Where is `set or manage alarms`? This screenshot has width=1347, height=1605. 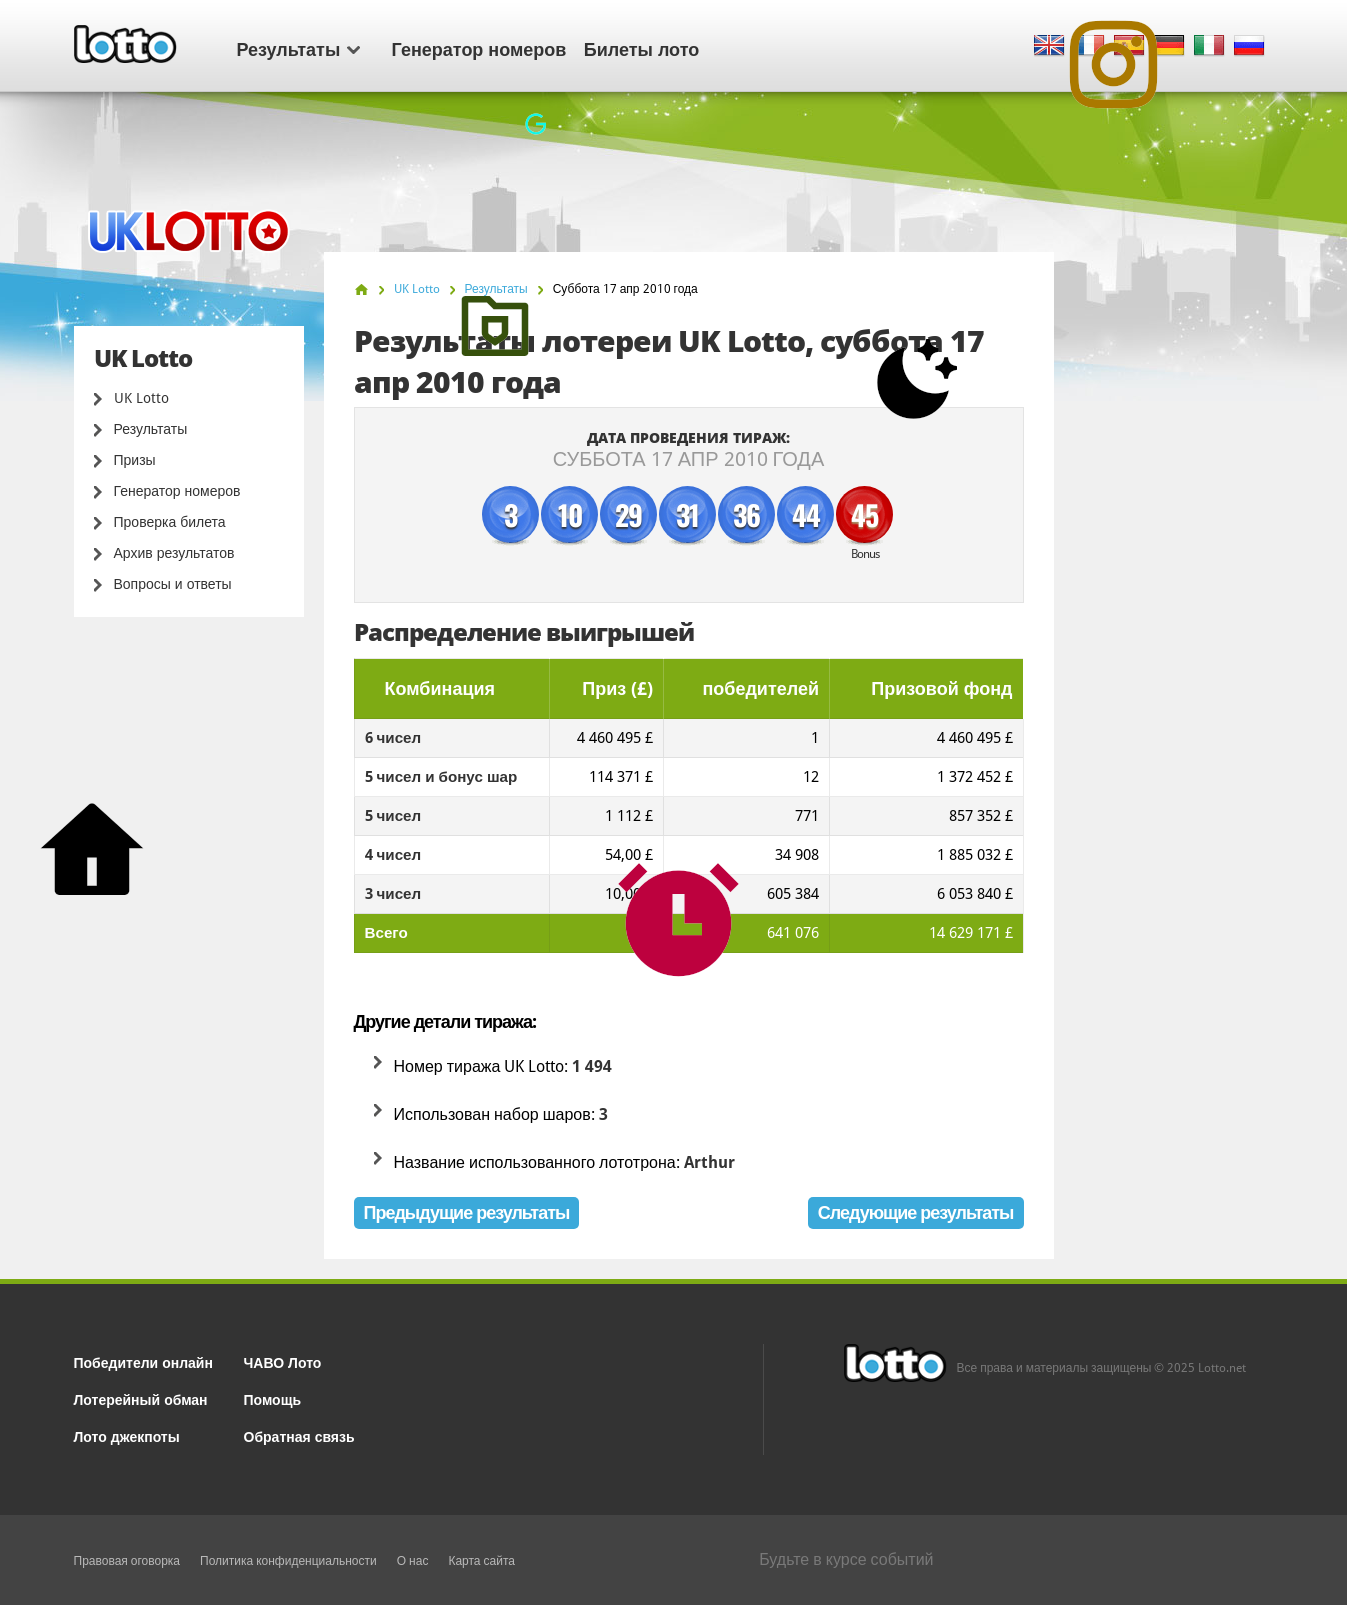
set or manage alarms is located at coordinates (678, 917).